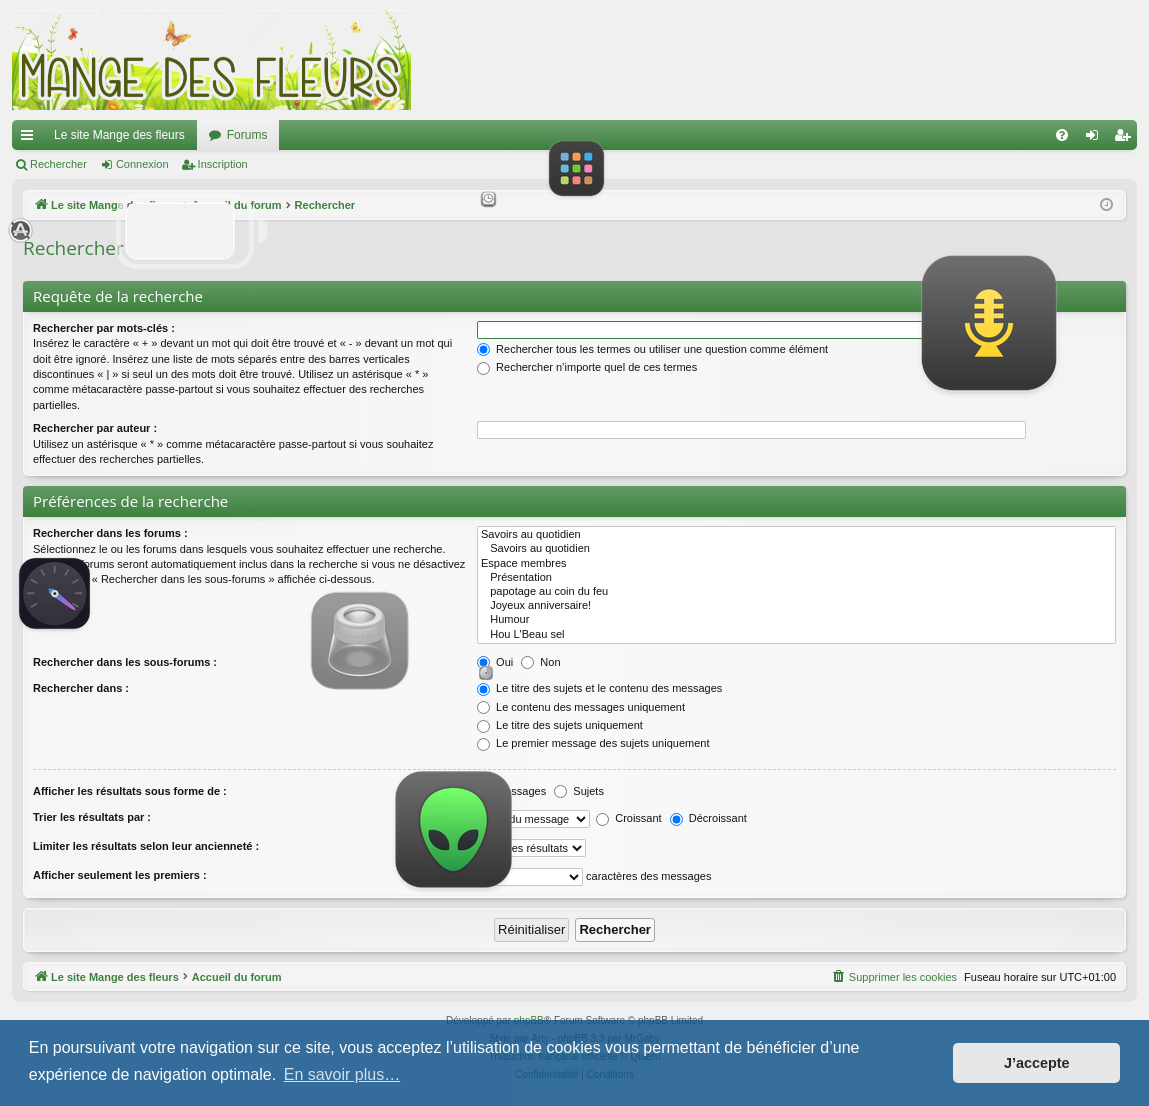  What do you see at coordinates (20, 230) in the screenshot?
I see `open the software update manager` at bounding box center [20, 230].